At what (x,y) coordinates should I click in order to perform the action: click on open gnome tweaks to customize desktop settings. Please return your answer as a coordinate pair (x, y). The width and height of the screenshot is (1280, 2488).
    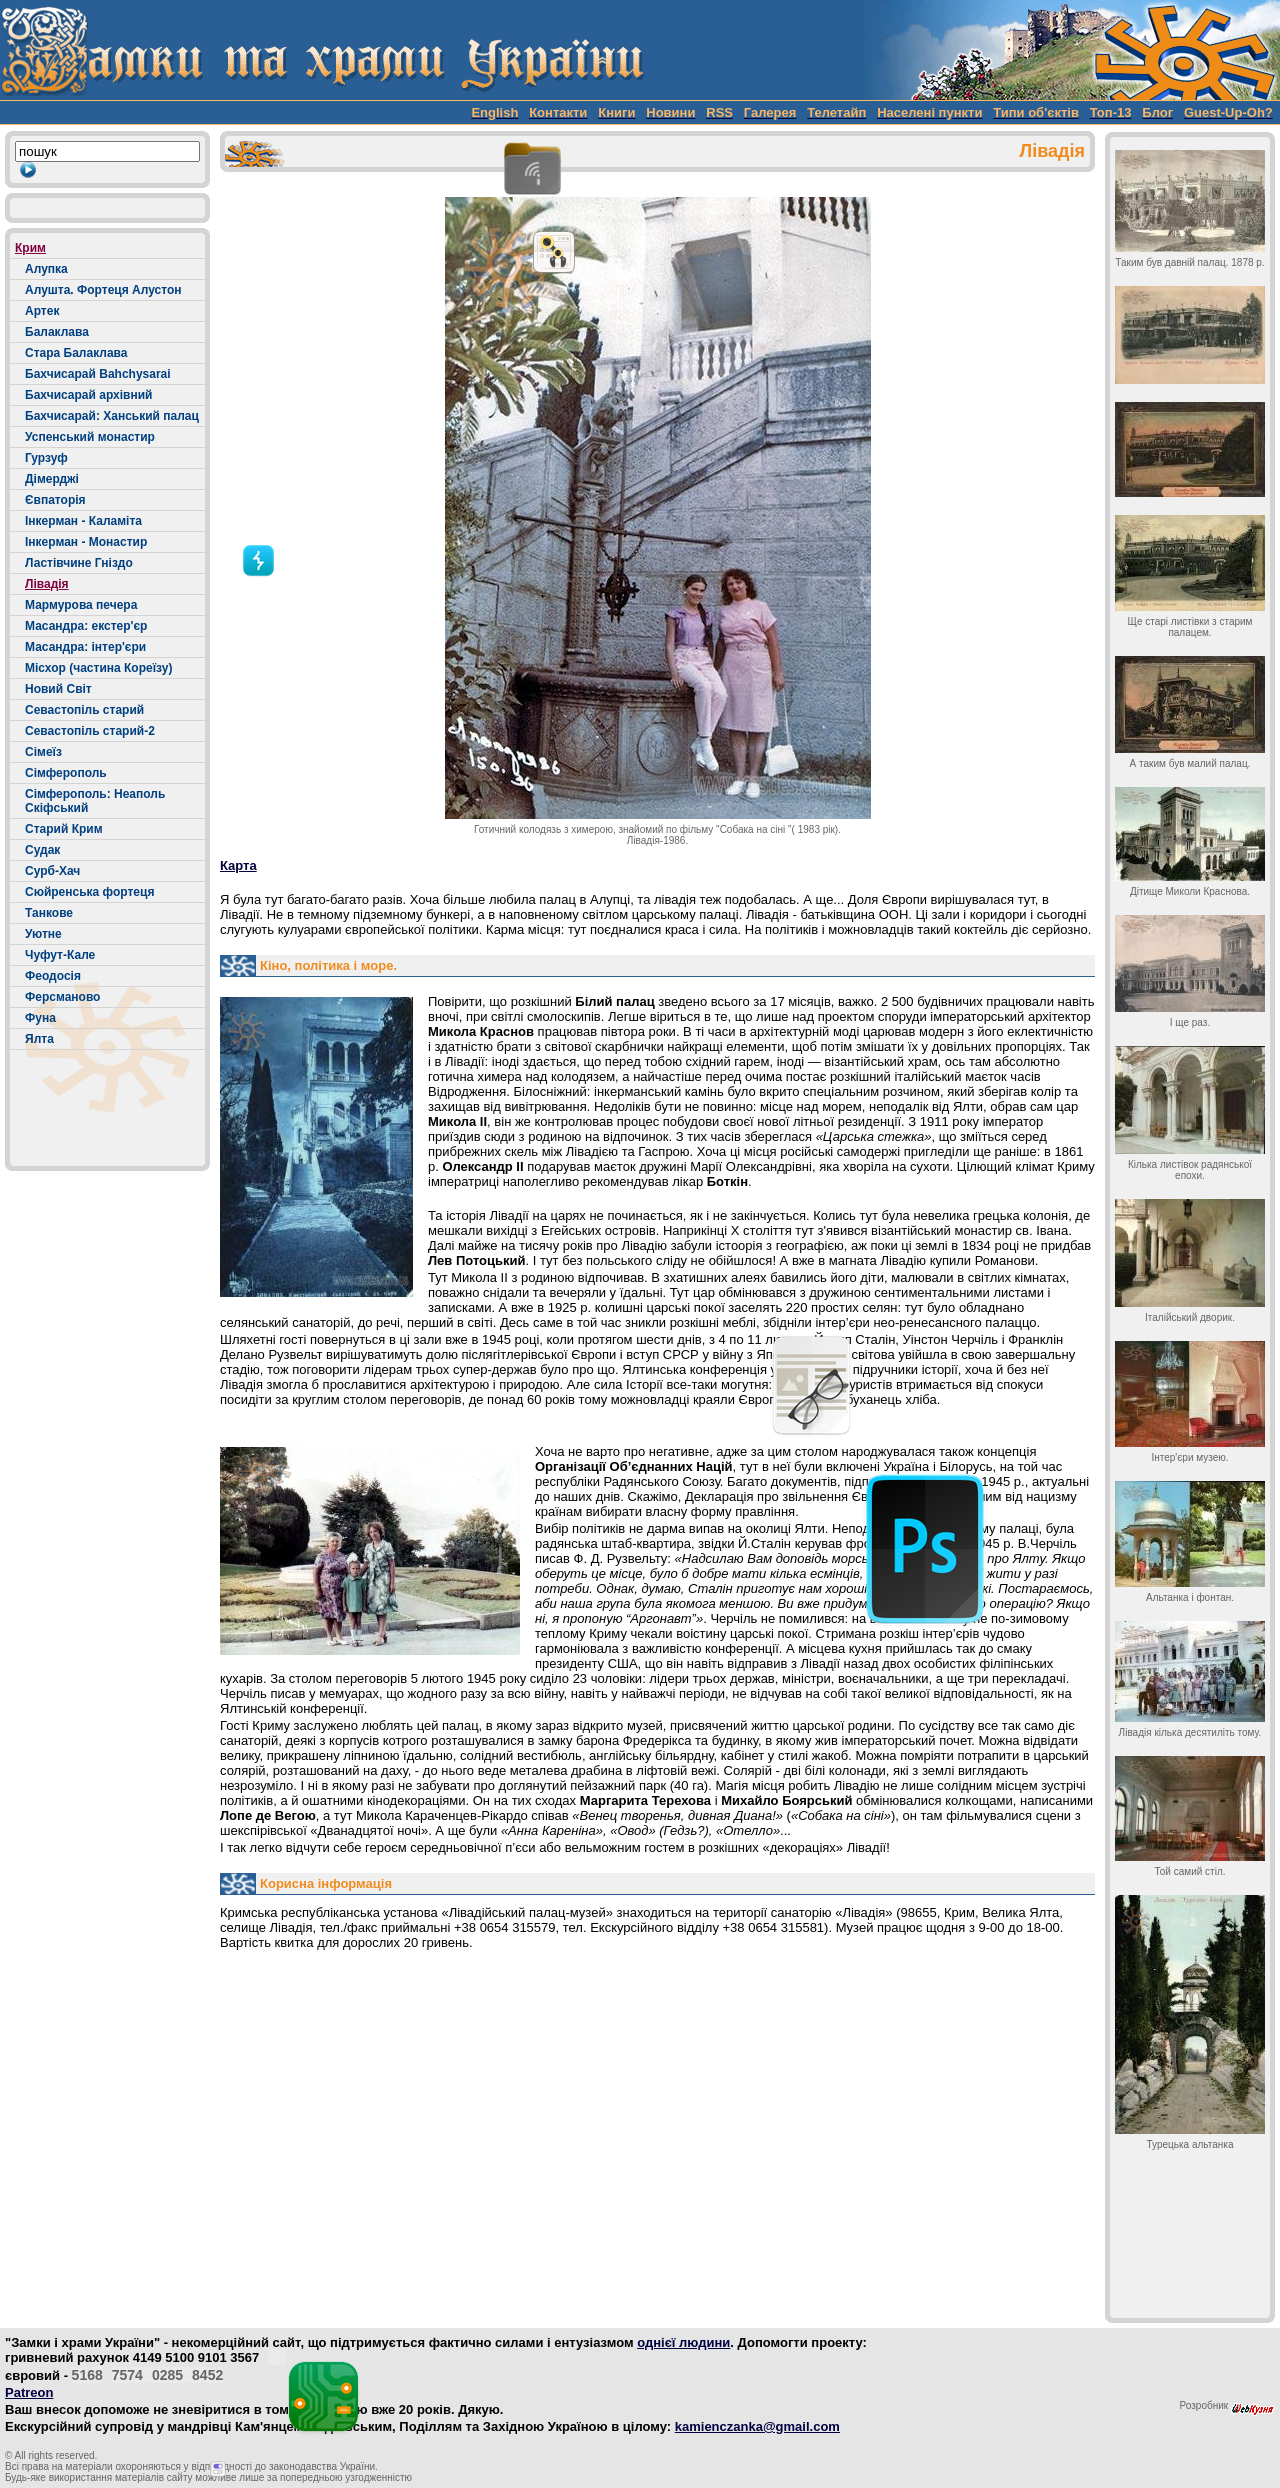
    Looking at the image, I should click on (218, 2469).